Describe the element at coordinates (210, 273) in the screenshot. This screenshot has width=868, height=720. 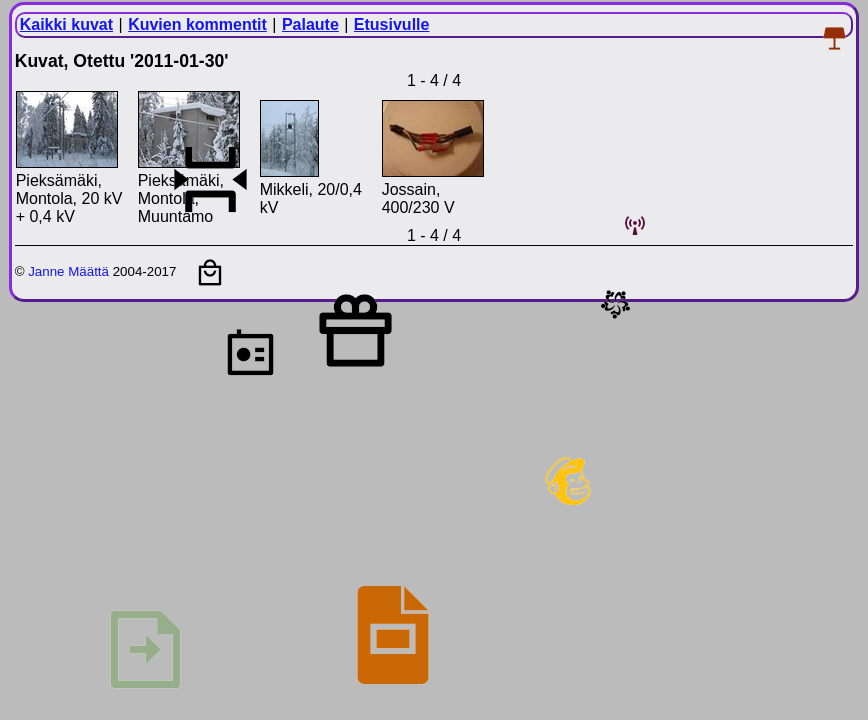
I see `view your shopping bag` at that location.